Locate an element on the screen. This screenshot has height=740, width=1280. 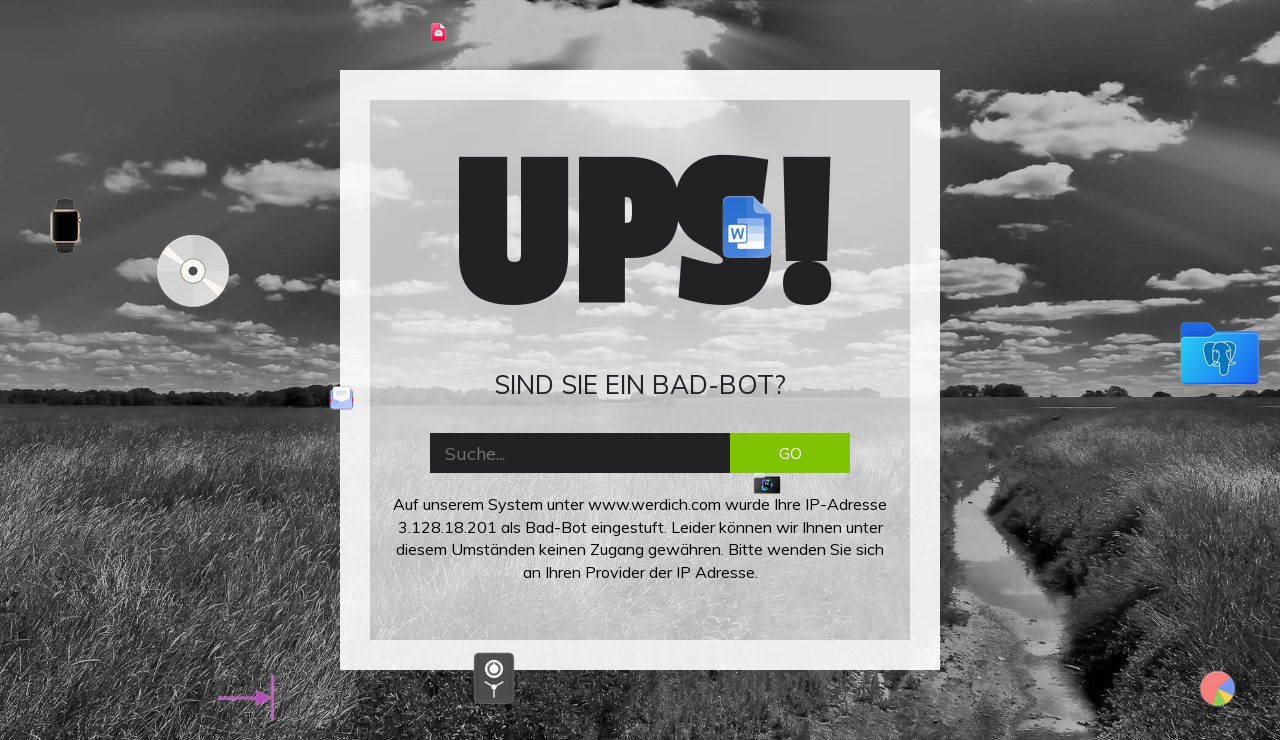
open disk usage analyzer is located at coordinates (1217, 688).